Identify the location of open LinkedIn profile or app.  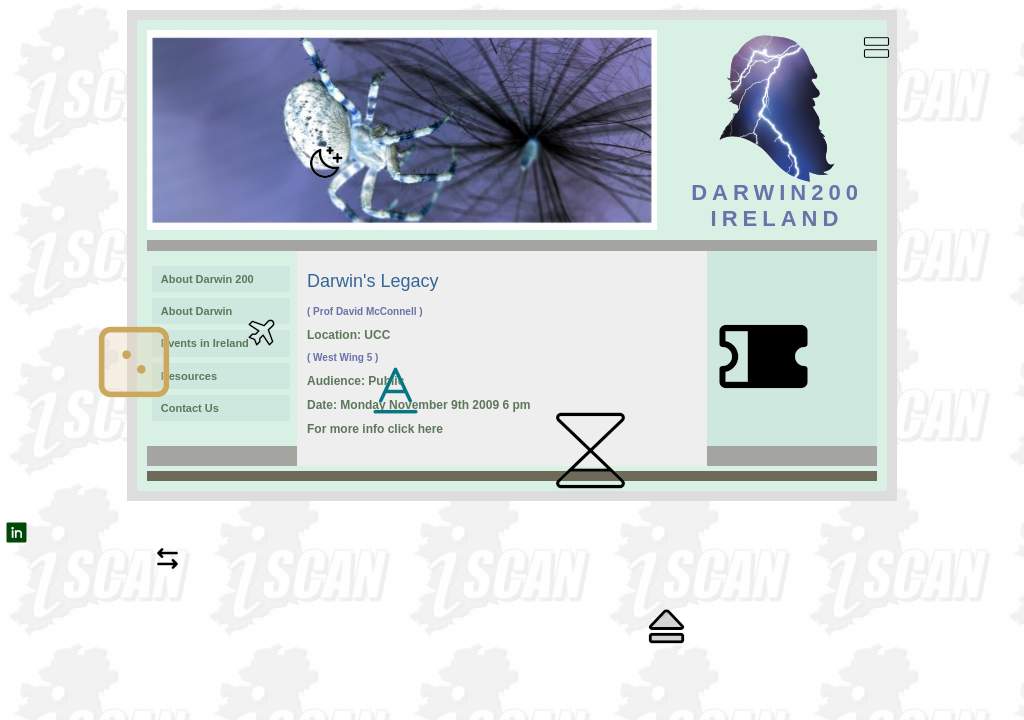
(16, 532).